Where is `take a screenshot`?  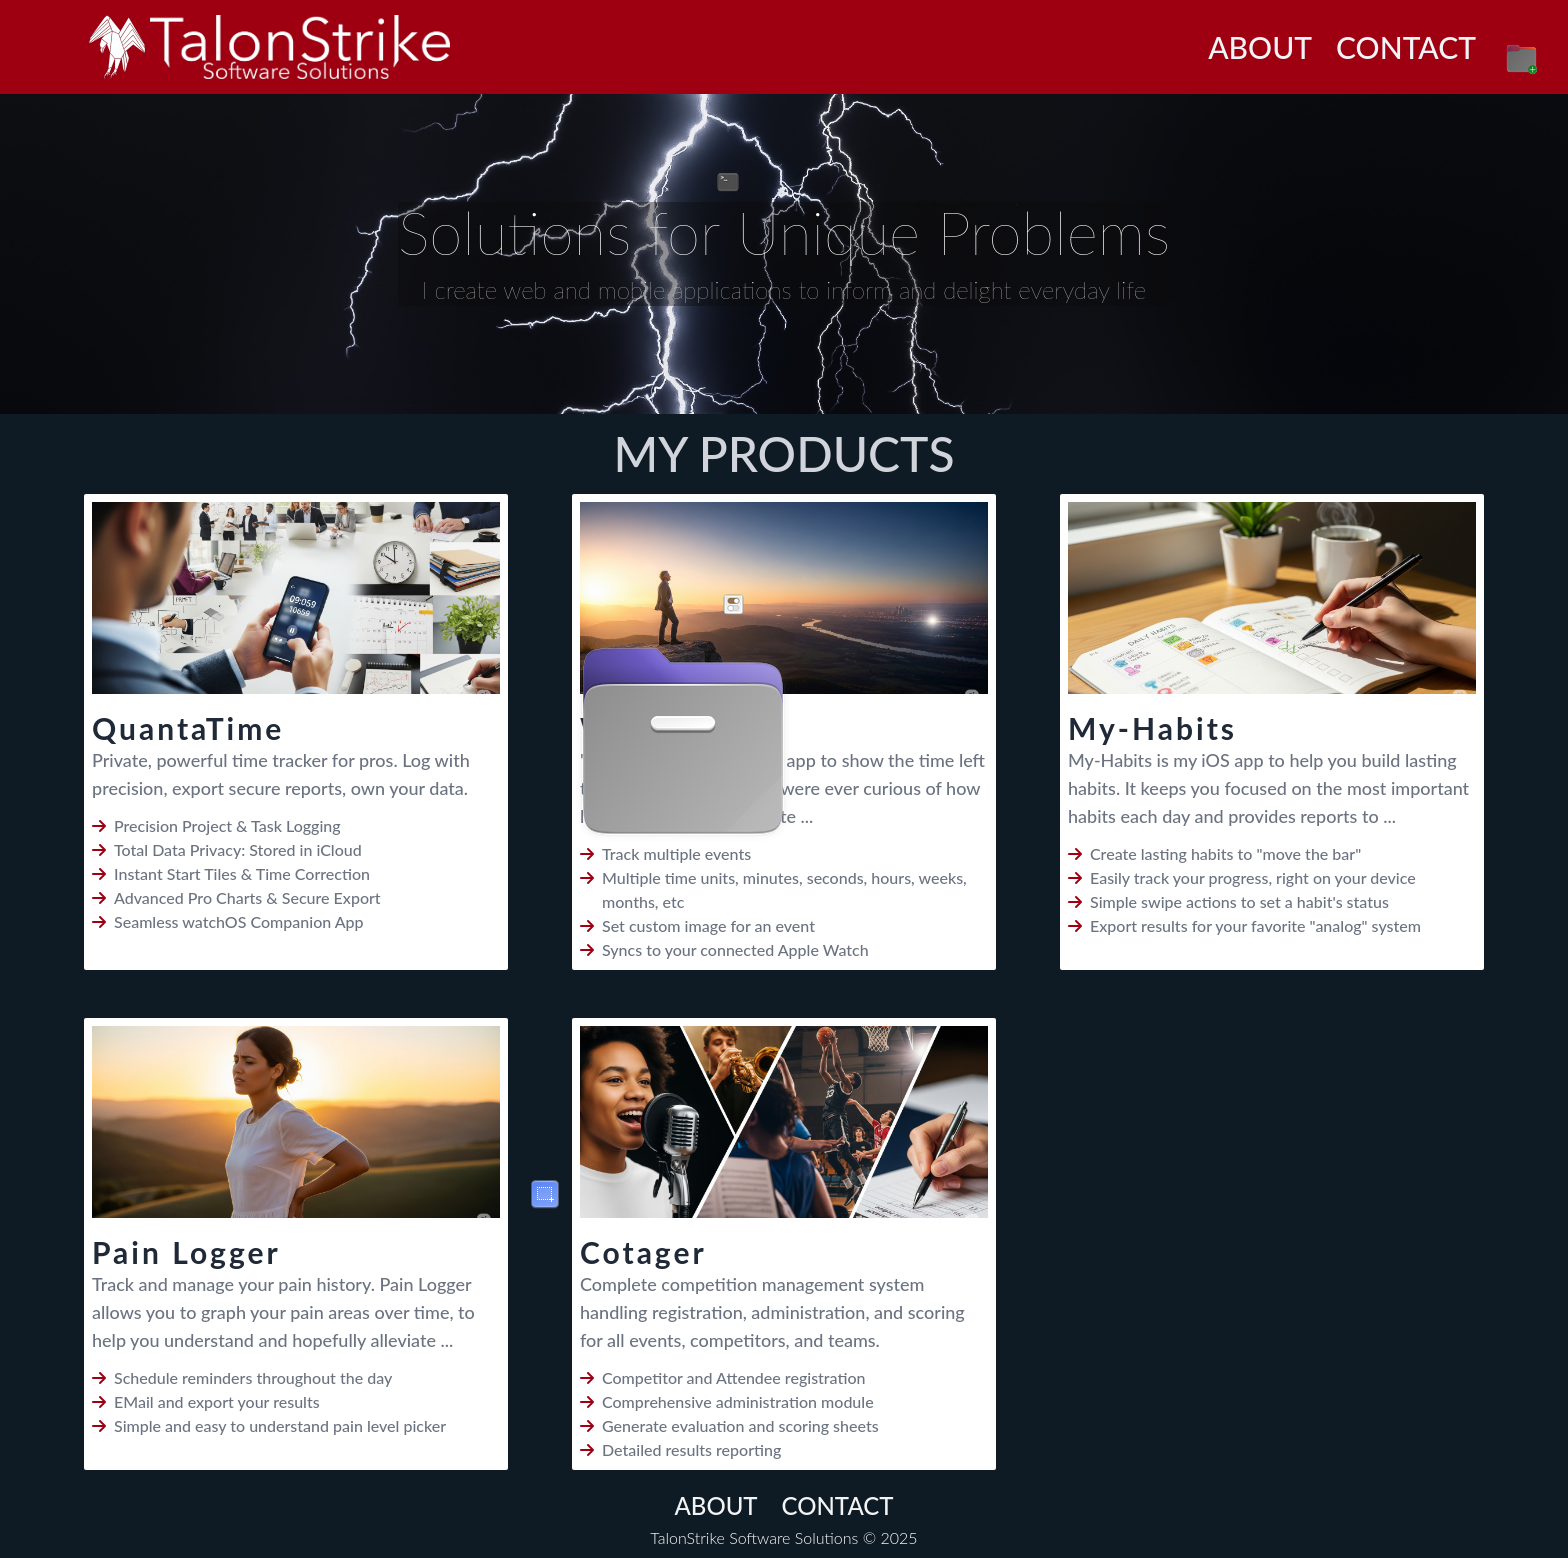 take a screenshot is located at coordinates (545, 1194).